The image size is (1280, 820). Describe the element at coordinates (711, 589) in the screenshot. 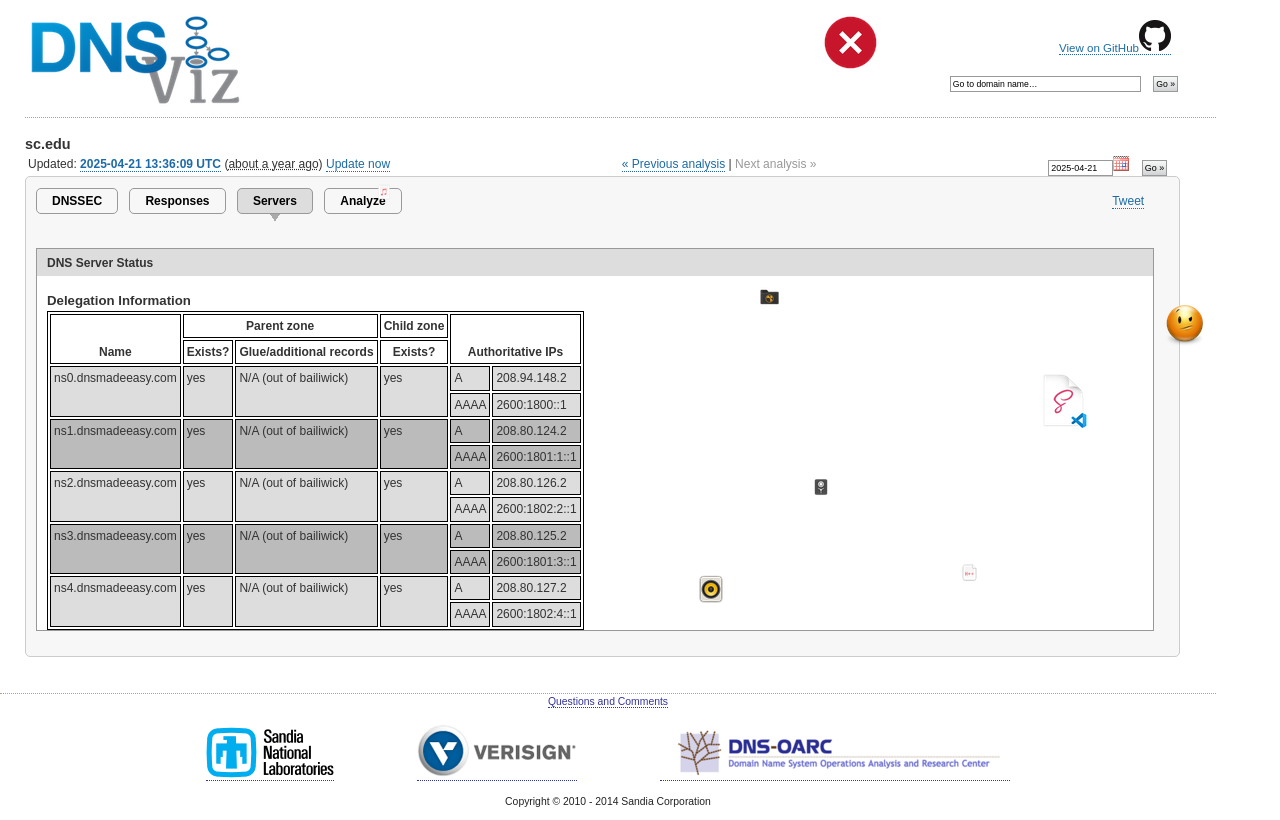

I see `access sound and audio settings` at that location.